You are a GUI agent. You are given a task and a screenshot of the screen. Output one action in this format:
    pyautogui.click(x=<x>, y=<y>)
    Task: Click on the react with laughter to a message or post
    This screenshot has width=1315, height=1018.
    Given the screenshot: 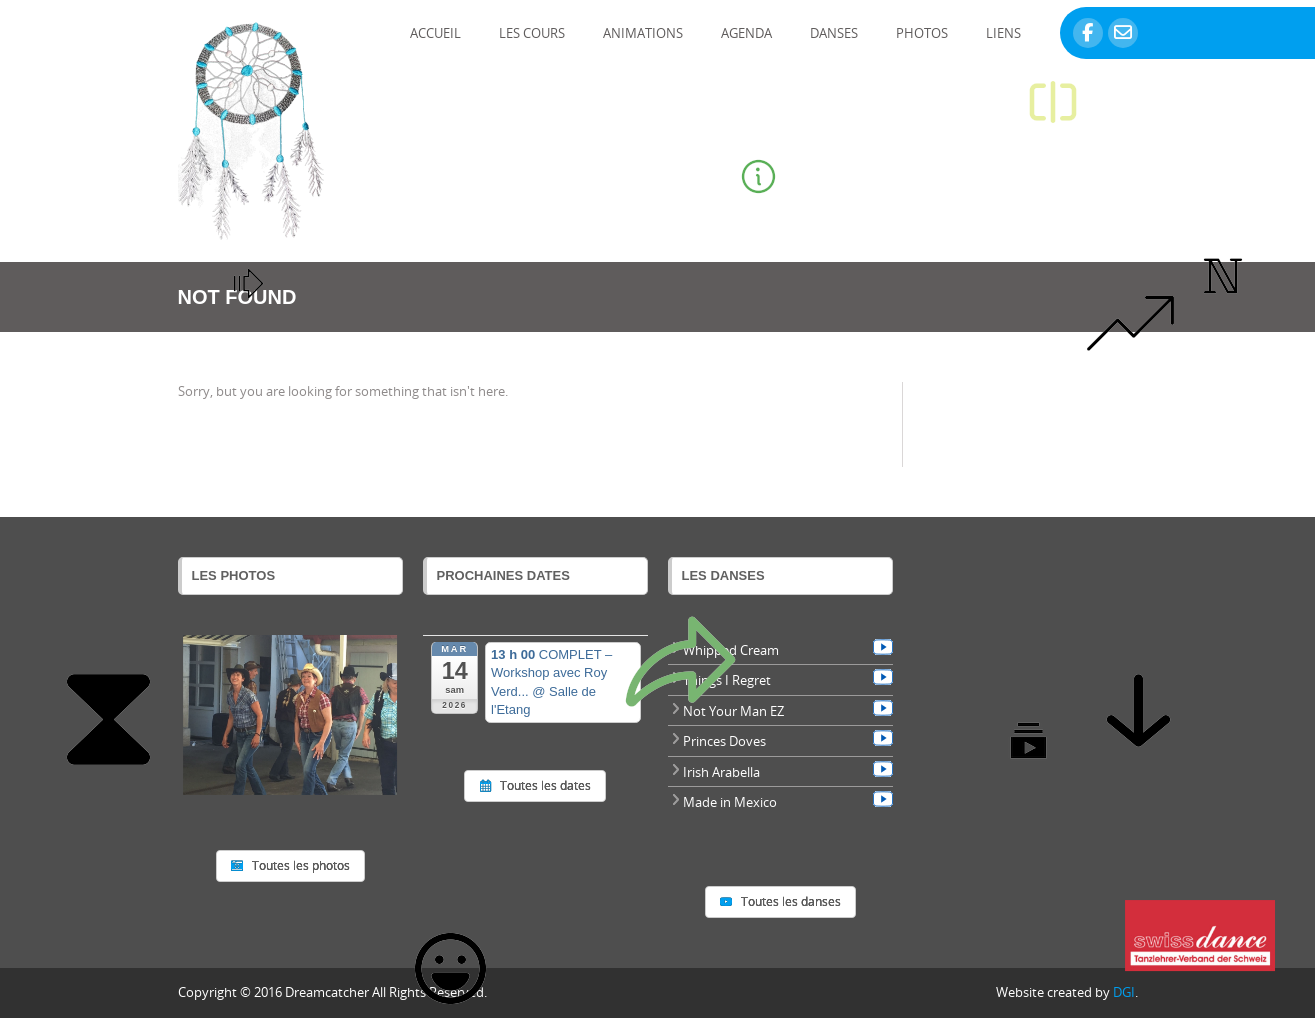 What is the action you would take?
    pyautogui.click(x=450, y=968)
    